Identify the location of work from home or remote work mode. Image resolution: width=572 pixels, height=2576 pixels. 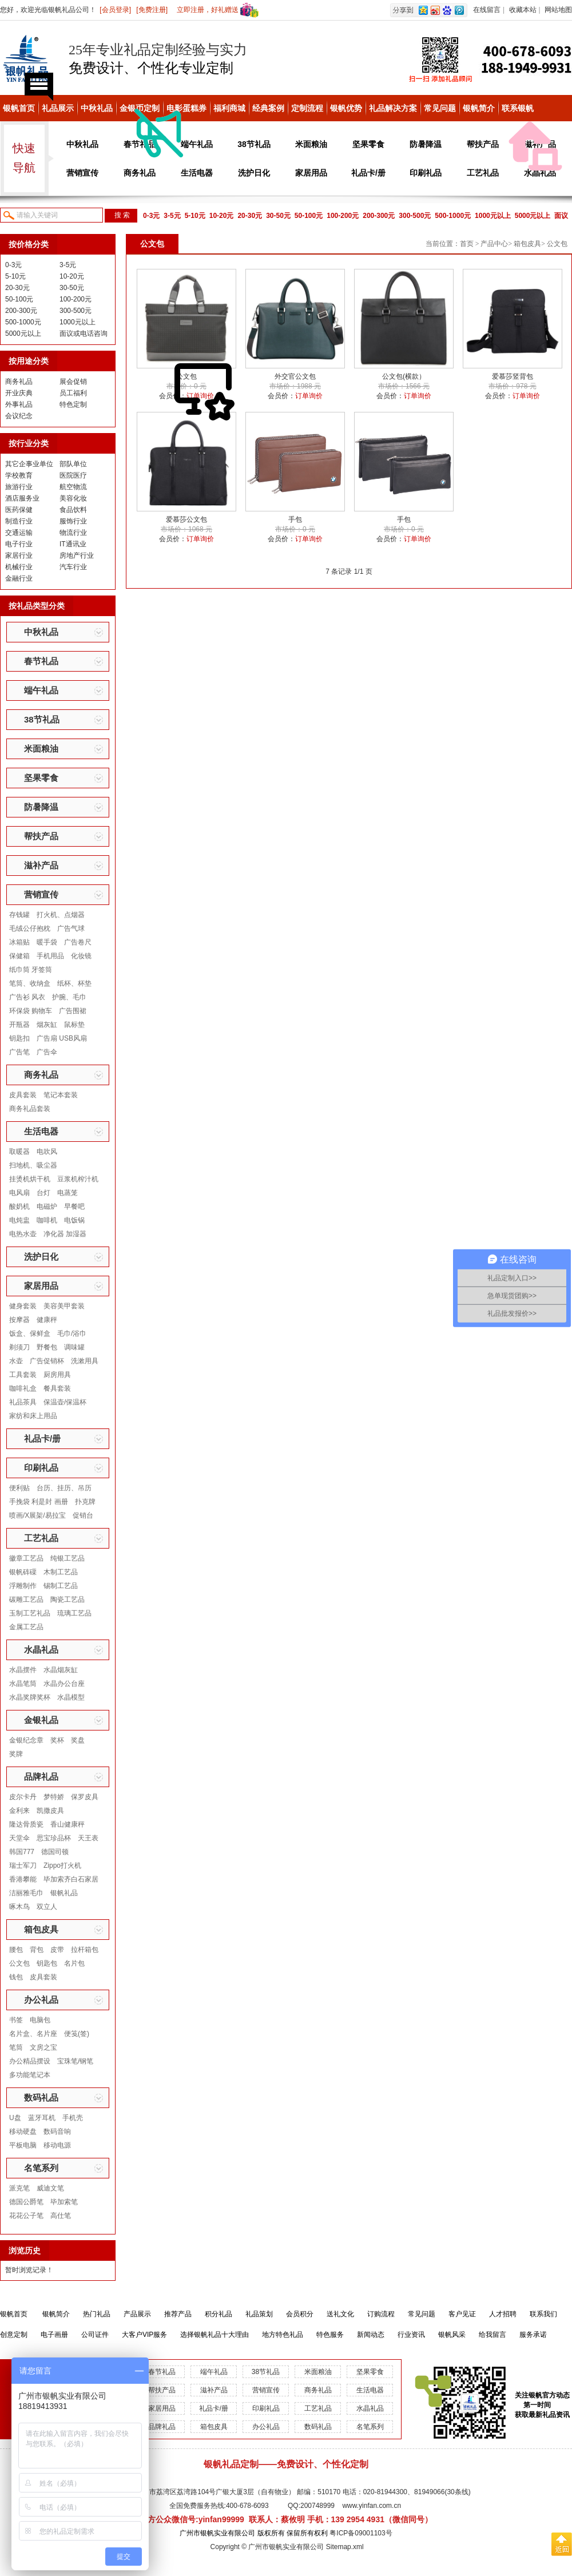
(535, 145).